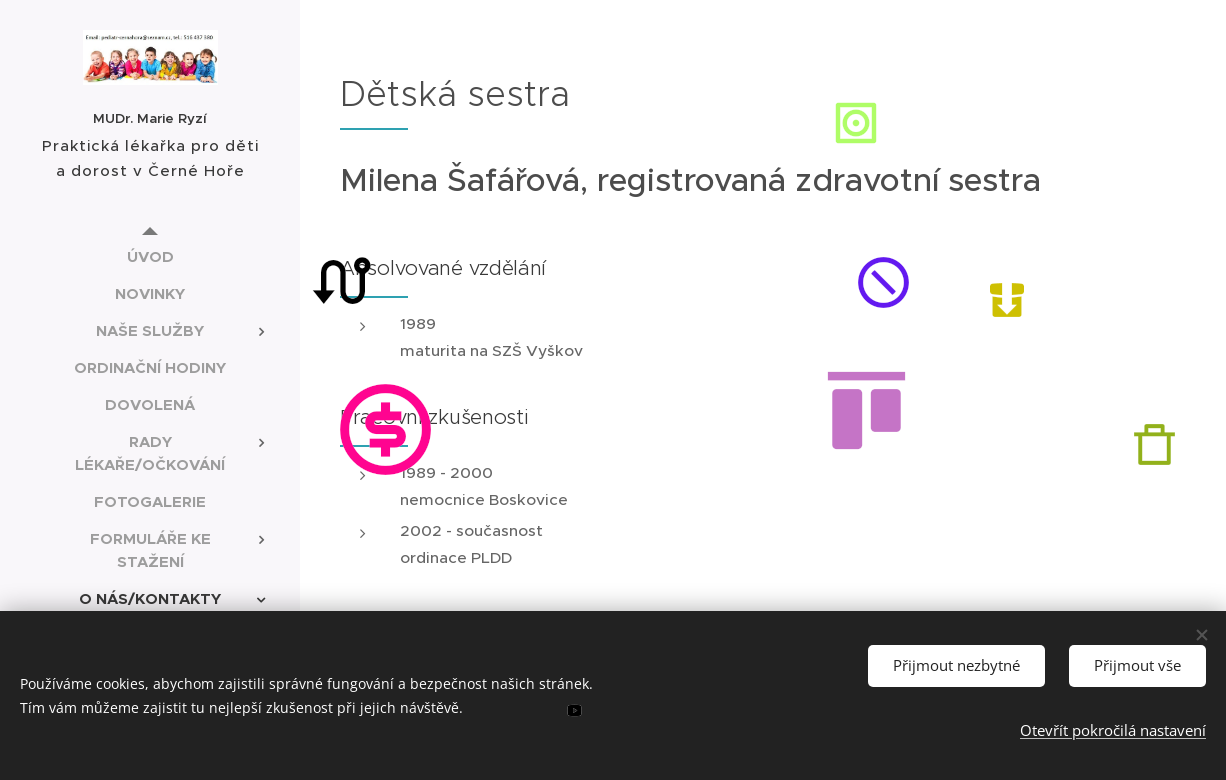 This screenshot has width=1226, height=780. What do you see at coordinates (574, 710) in the screenshot?
I see `open YouTube app` at bounding box center [574, 710].